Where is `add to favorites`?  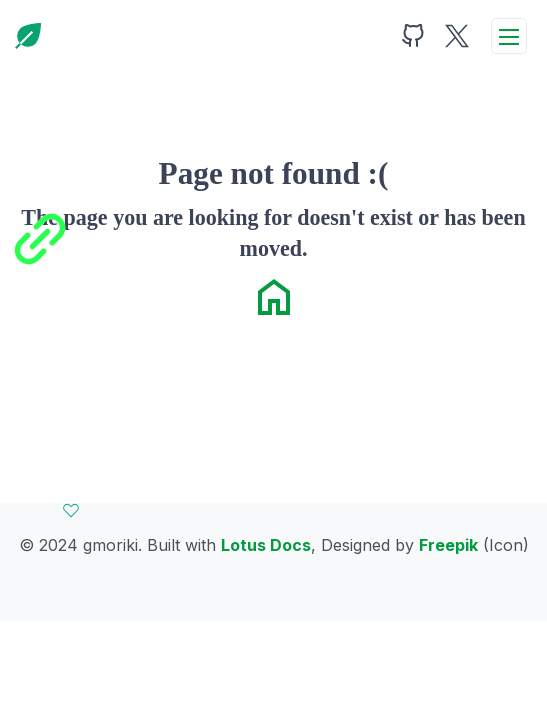
add to favorites is located at coordinates (71, 510).